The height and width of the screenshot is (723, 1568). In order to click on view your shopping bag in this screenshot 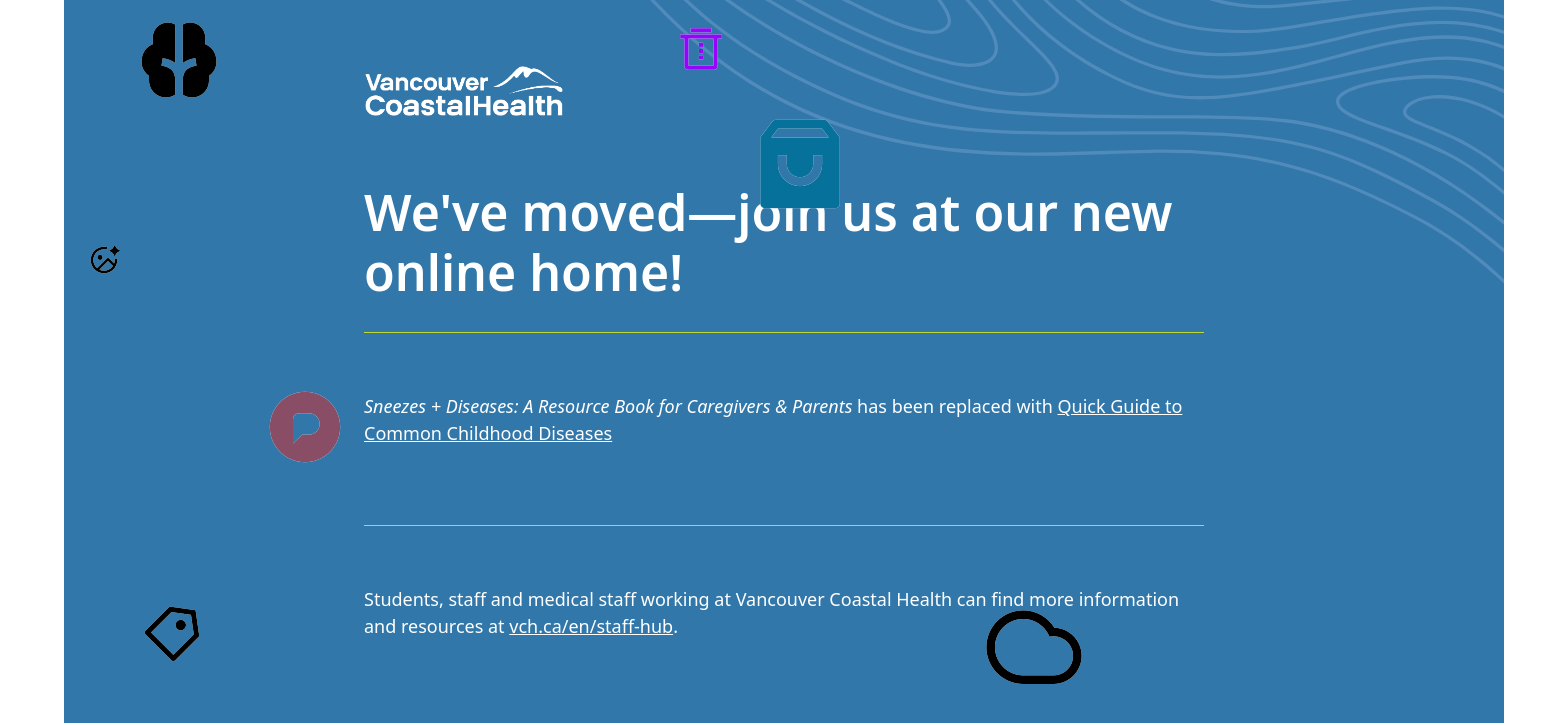, I will do `click(800, 164)`.